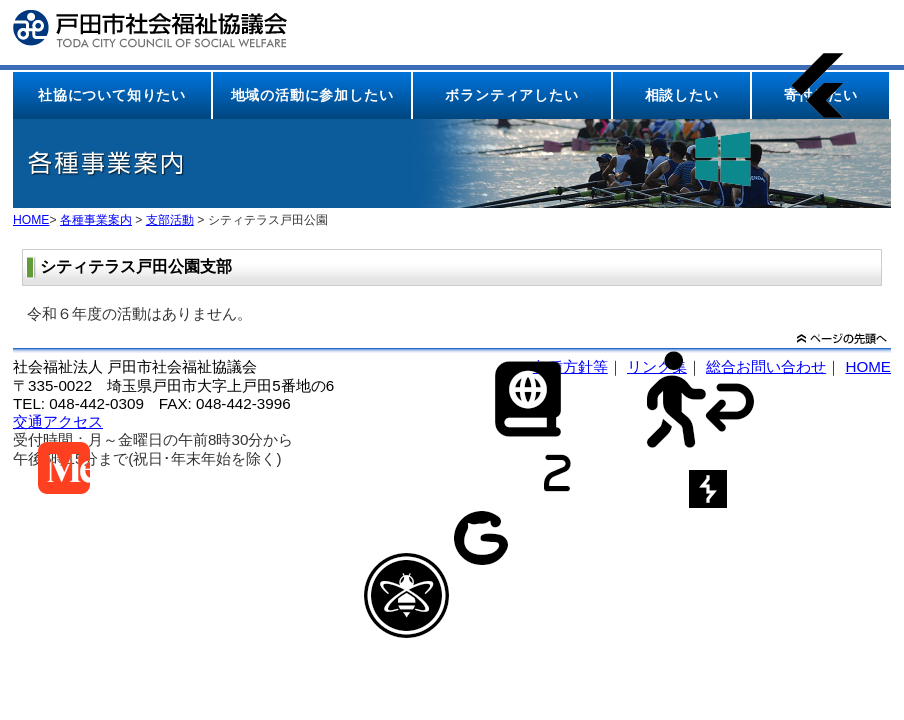 The width and height of the screenshot is (904, 720). Describe the element at coordinates (557, 473) in the screenshot. I see `indicates the number 2 or second item in a list` at that location.